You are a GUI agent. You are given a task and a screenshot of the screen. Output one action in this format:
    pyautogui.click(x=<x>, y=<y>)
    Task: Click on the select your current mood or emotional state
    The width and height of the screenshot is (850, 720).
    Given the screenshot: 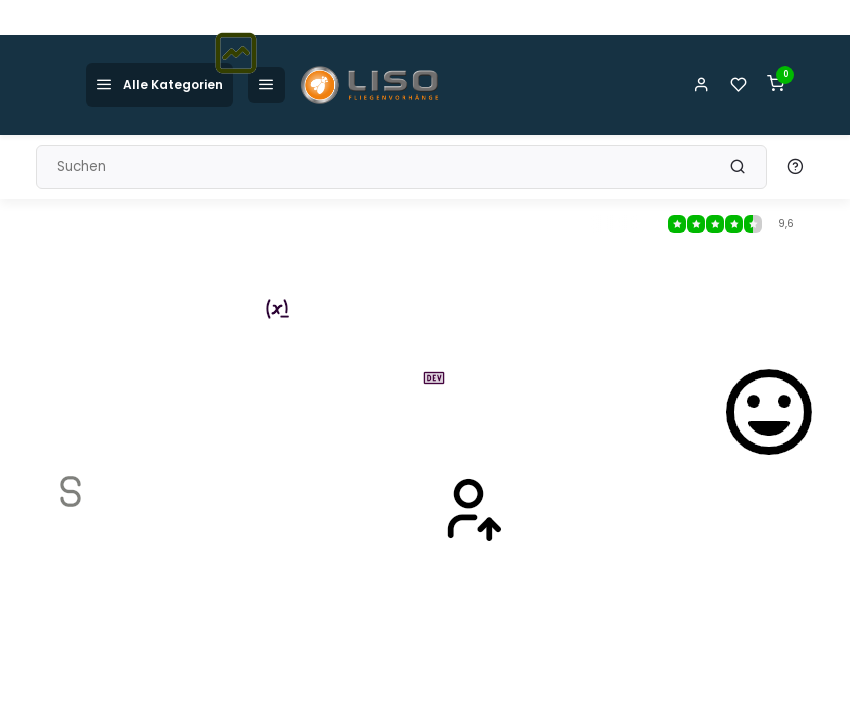 What is the action you would take?
    pyautogui.click(x=769, y=412)
    